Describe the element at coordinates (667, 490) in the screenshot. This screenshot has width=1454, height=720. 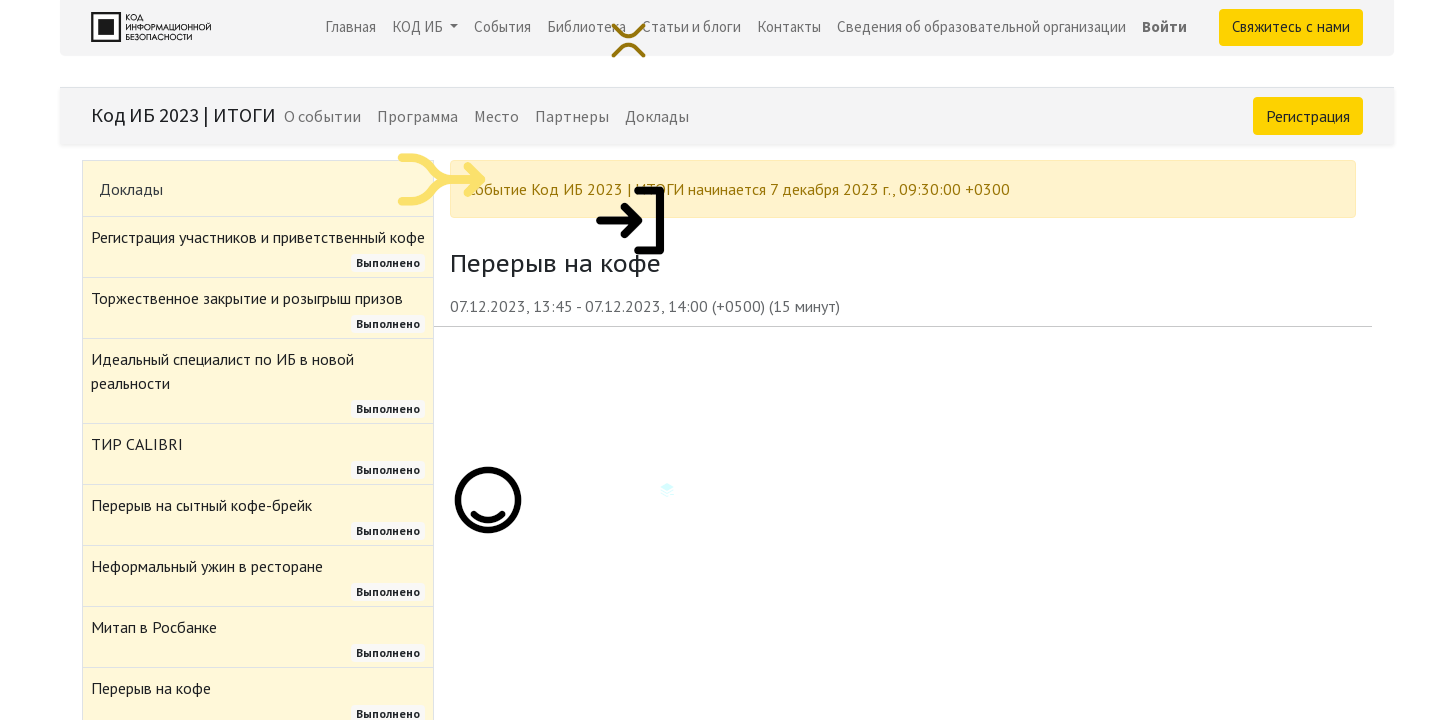
I see `remove a layer from the stack` at that location.